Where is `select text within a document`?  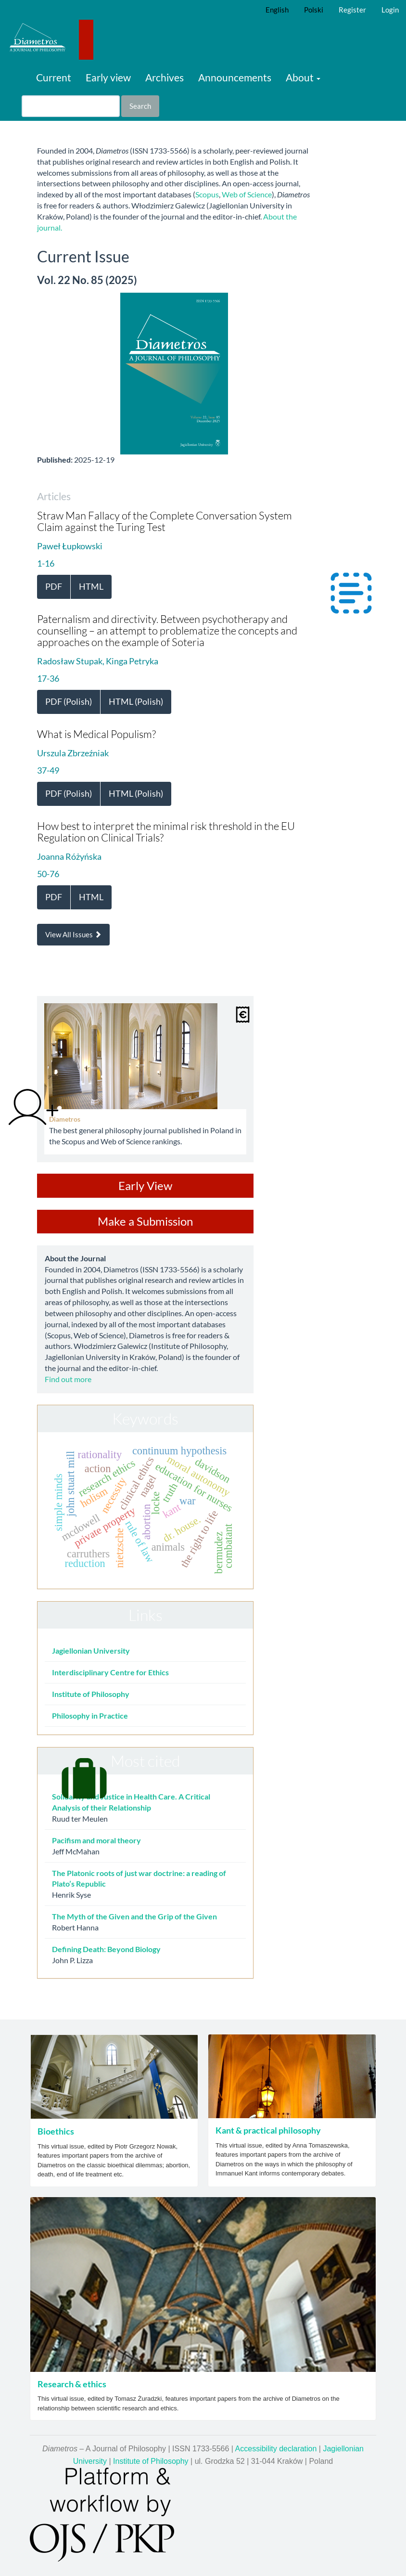
select text within a document is located at coordinates (351, 593).